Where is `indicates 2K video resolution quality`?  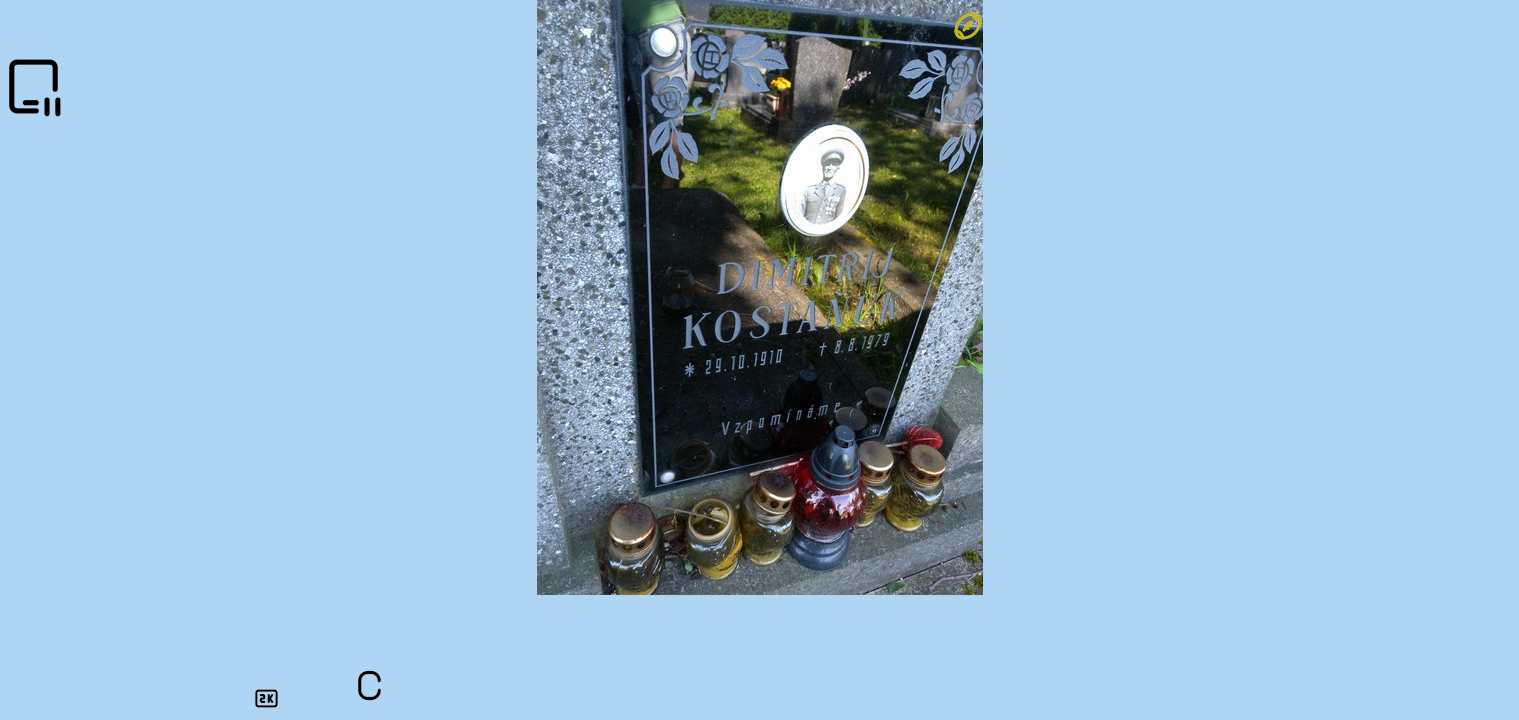 indicates 2K video resolution quality is located at coordinates (266, 698).